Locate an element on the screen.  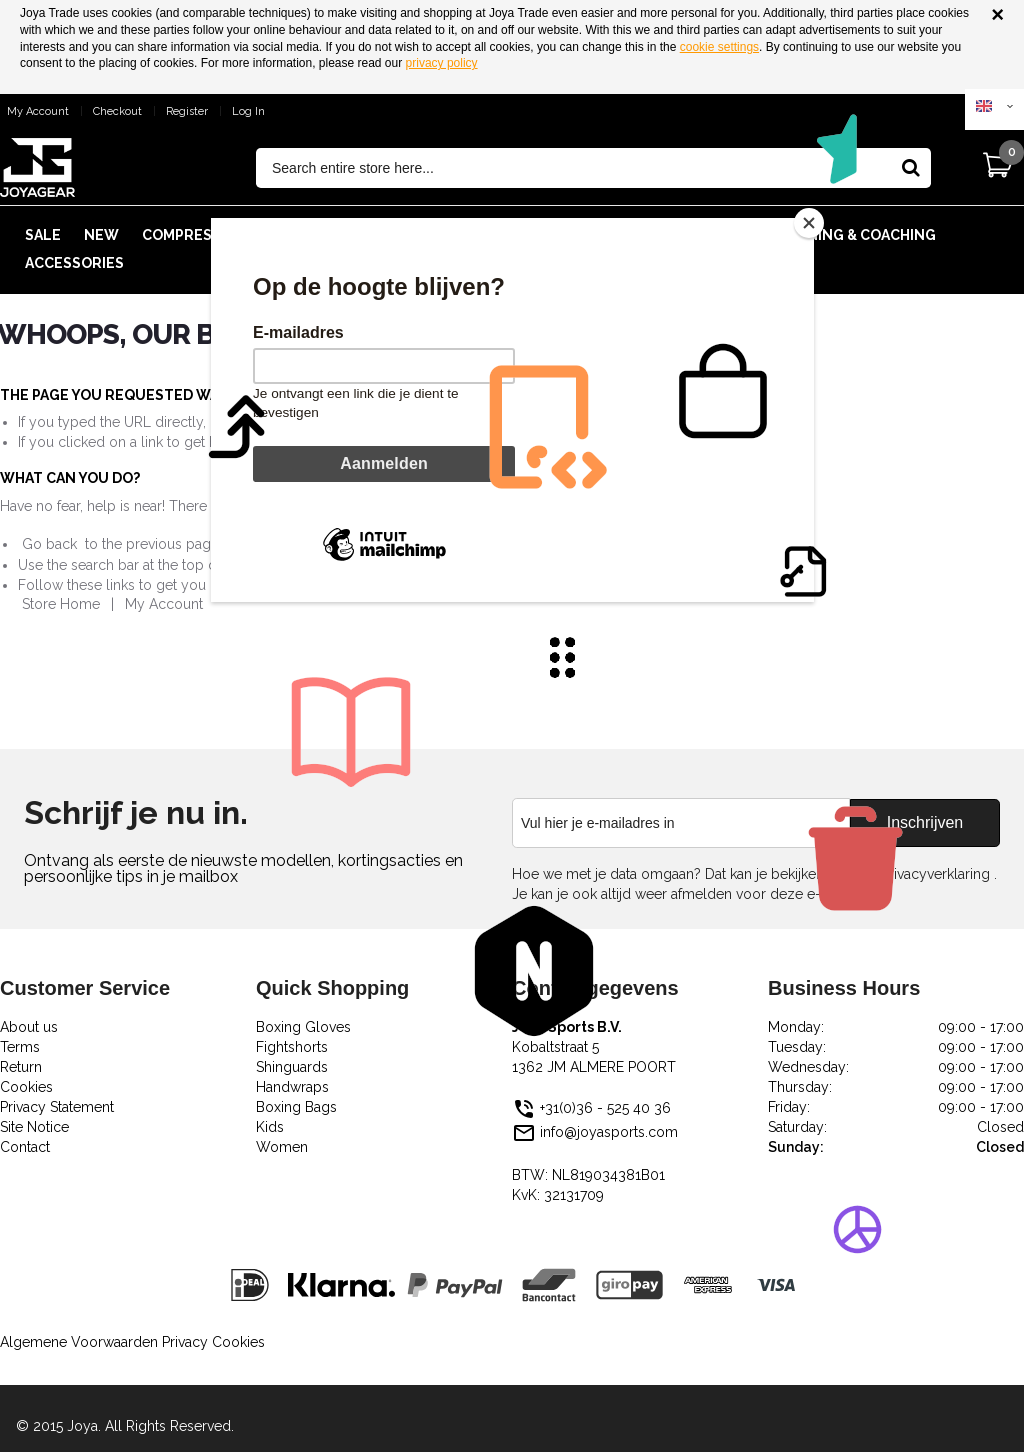
view pie chart analytics is located at coordinates (857, 1229).